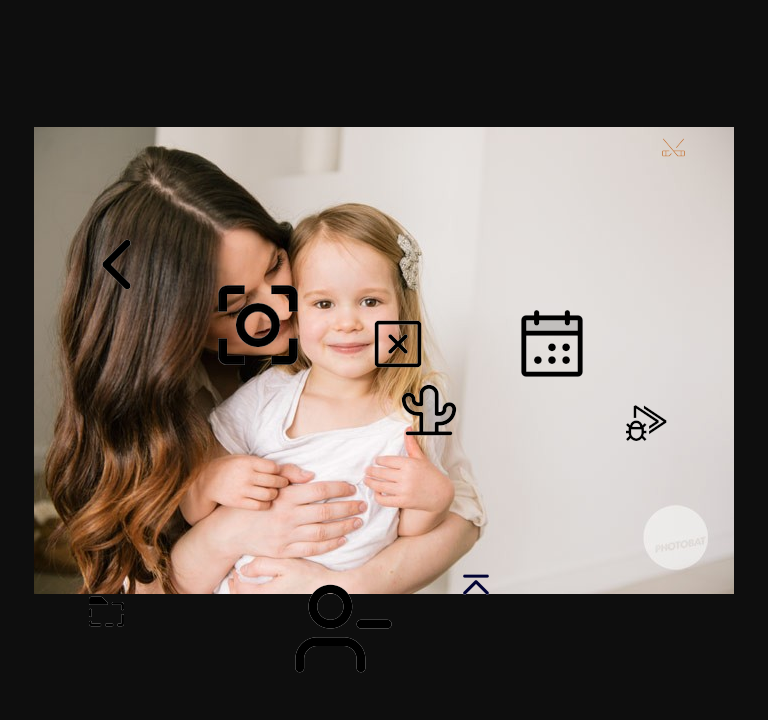 This screenshot has width=768, height=720. What do you see at coordinates (673, 147) in the screenshot?
I see `view hockey scores or game updates` at bounding box center [673, 147].